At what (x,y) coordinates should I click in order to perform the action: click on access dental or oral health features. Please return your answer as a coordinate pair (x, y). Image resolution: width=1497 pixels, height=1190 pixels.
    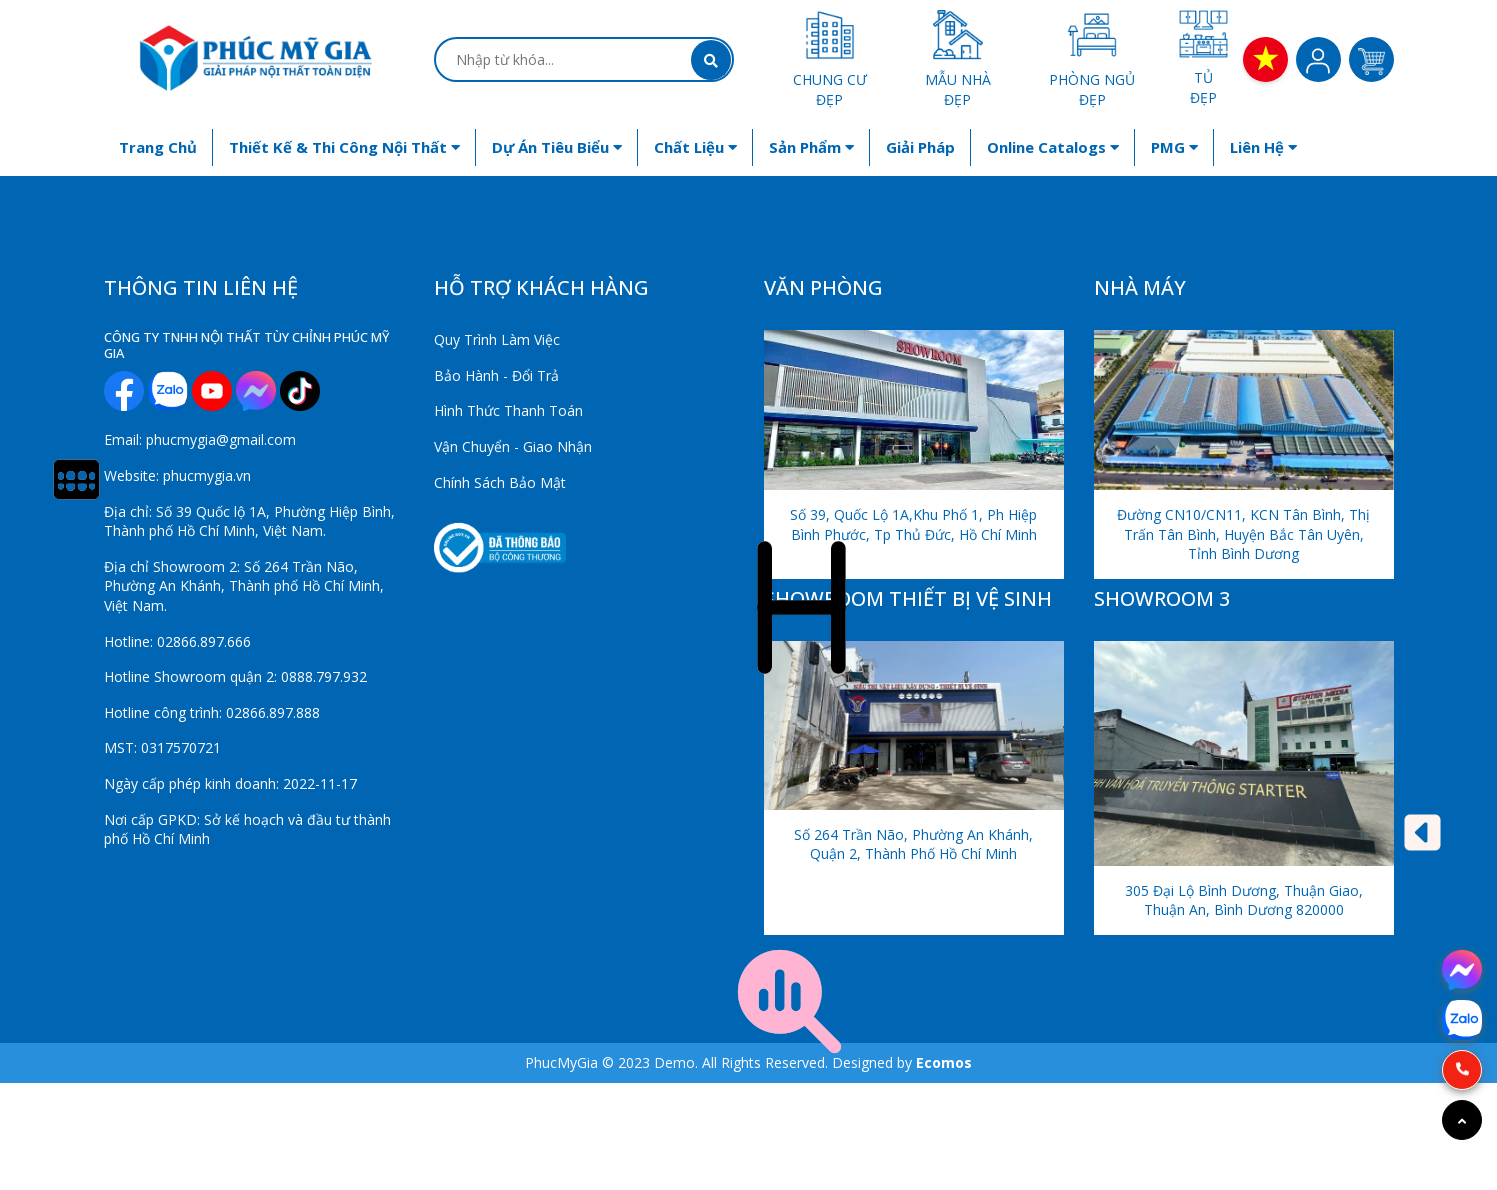
    Looking at the image, I should click on (76, 479).